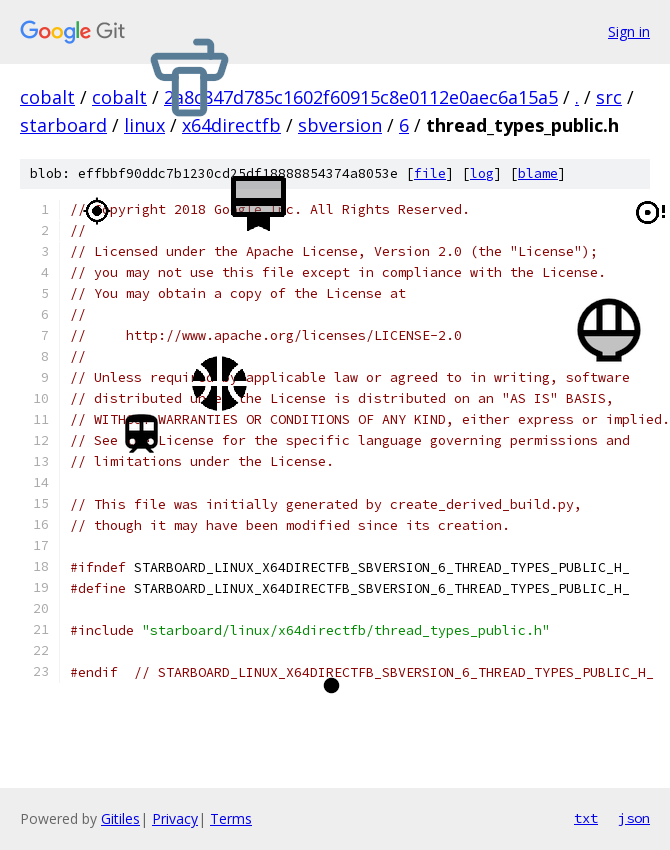  What do you see at coordinates (141, 434) in the screenshot?
I see `view train schedules or routes` at bounding box center [141, 434].